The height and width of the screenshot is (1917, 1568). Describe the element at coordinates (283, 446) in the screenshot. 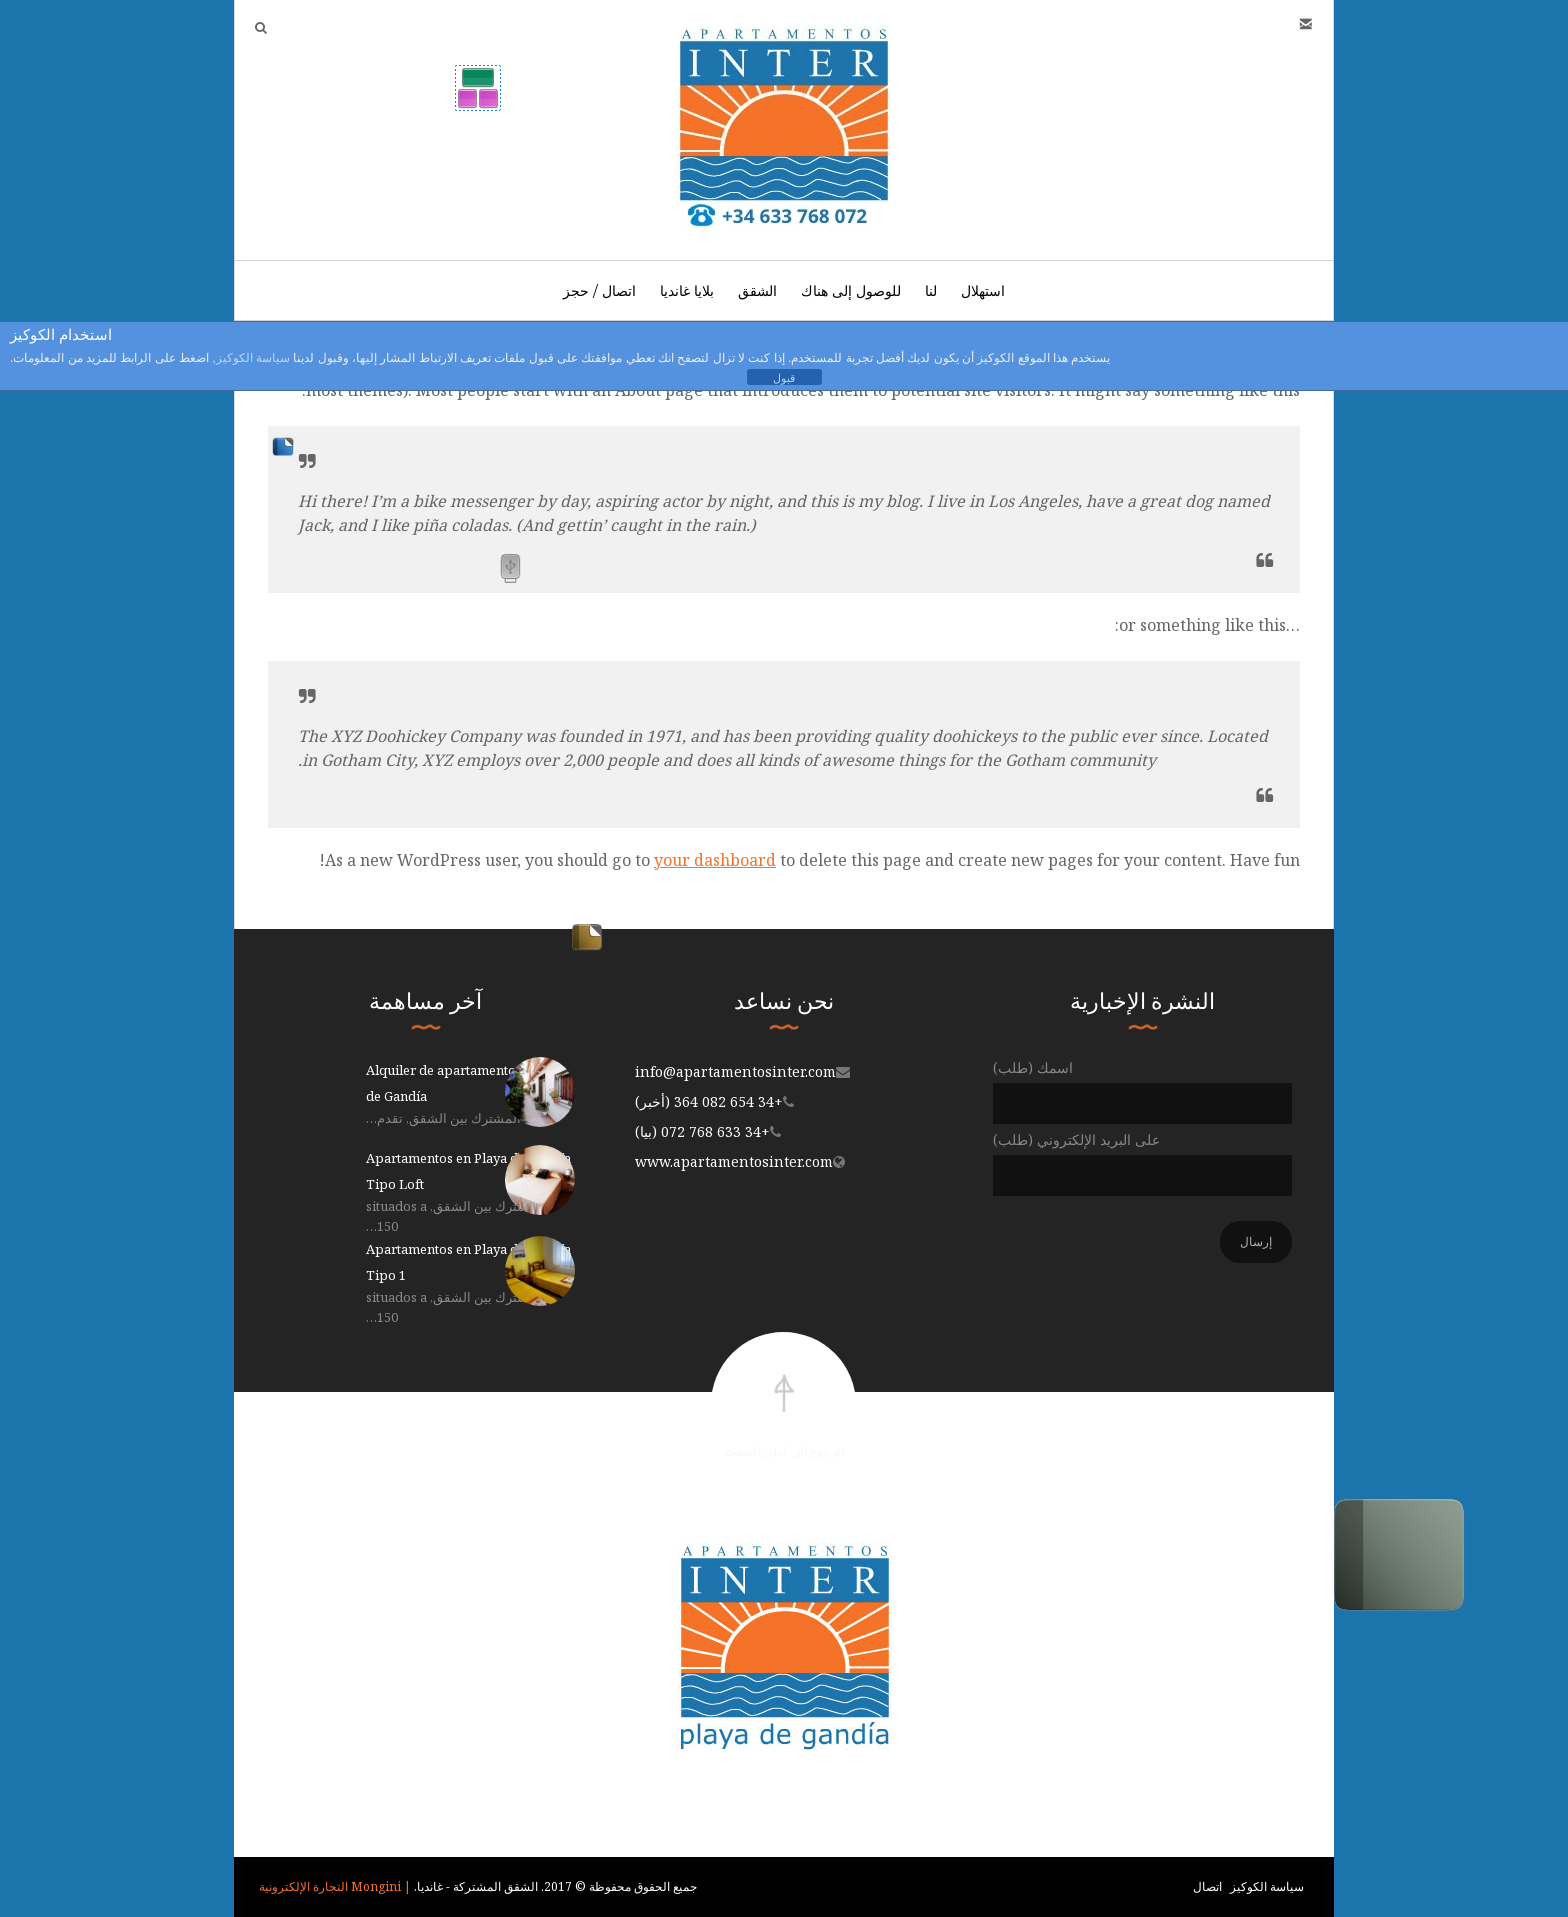

I see `change desktop wallpaper settings` at that location.